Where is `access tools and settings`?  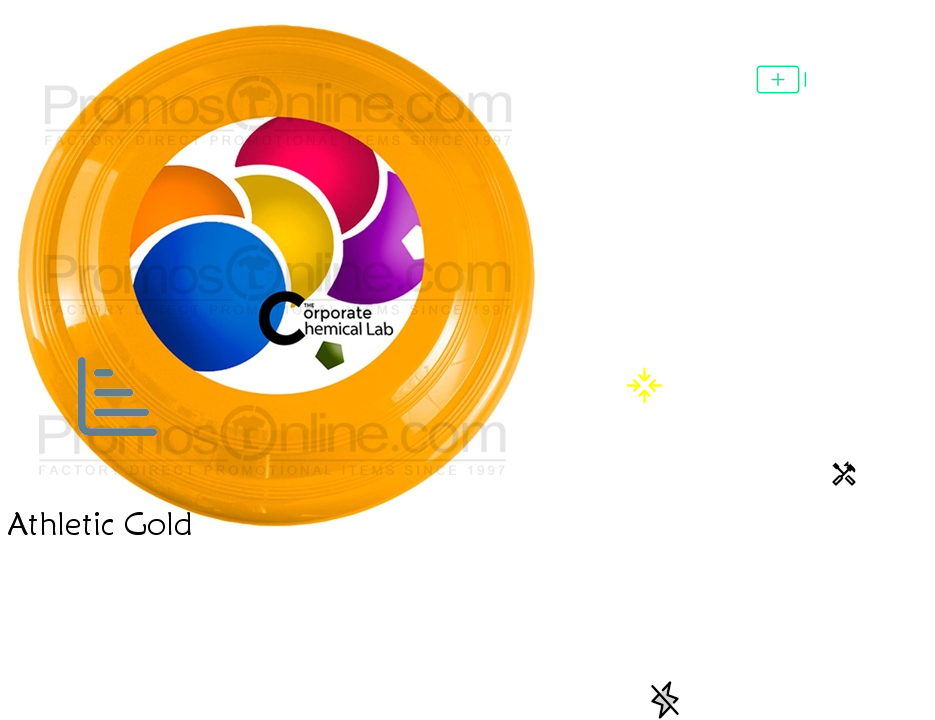 access tools and settings is located at coordinates (844, 474).